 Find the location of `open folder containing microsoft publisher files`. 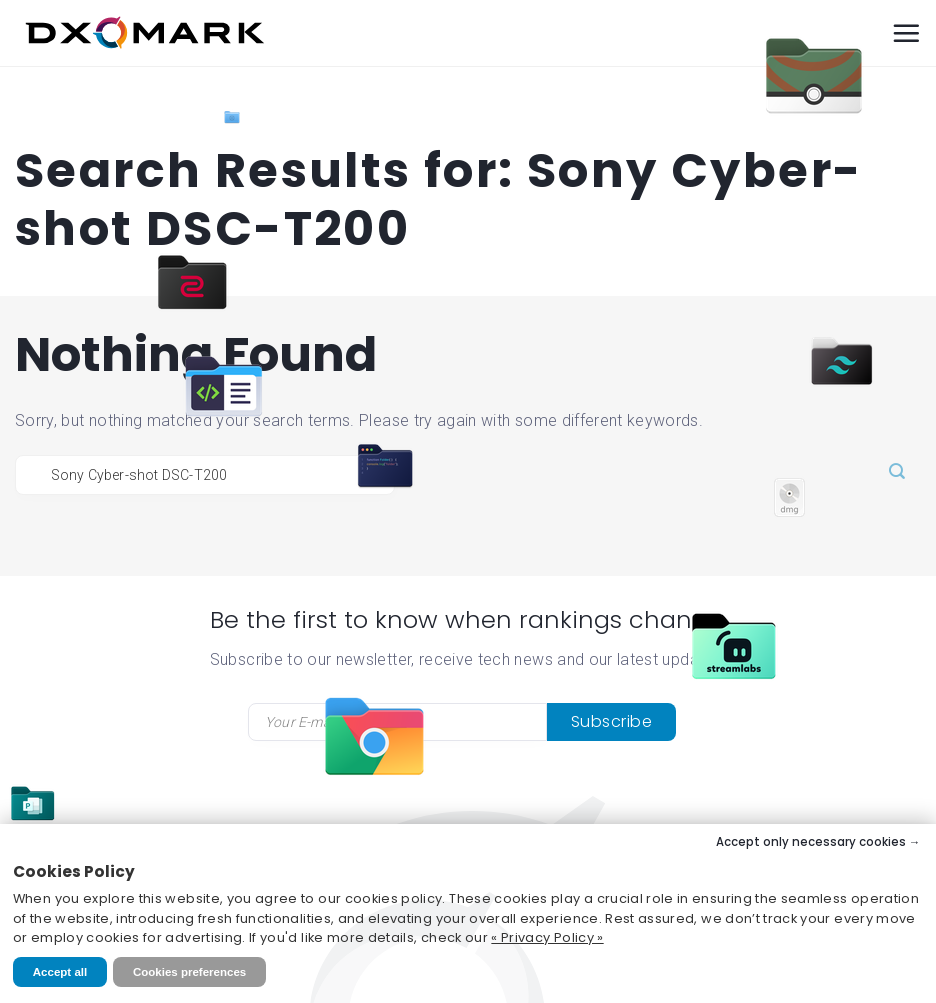

open folder containing microsoft publisher files is located at coordinates (32, 804).